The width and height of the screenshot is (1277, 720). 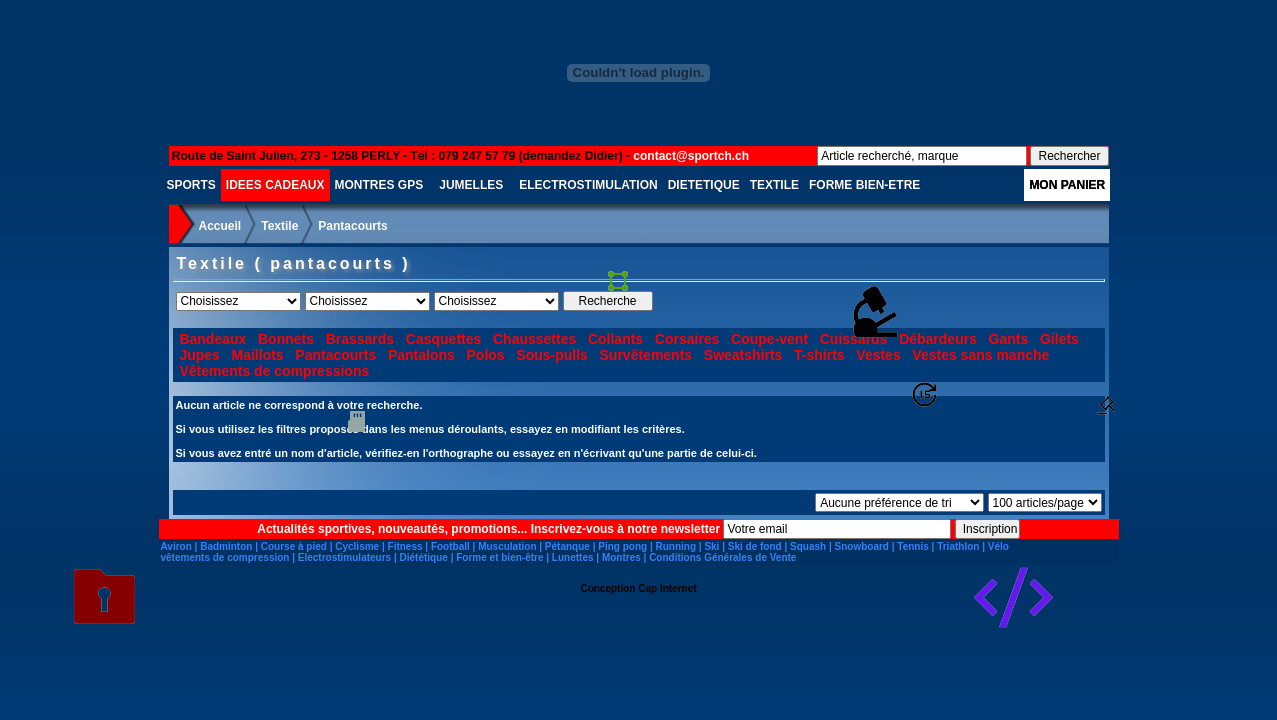 What do you see at coordinates (924, 394) in the screenshot?
I see `skip forward 15 seconds` at bounding box center [924, 394].